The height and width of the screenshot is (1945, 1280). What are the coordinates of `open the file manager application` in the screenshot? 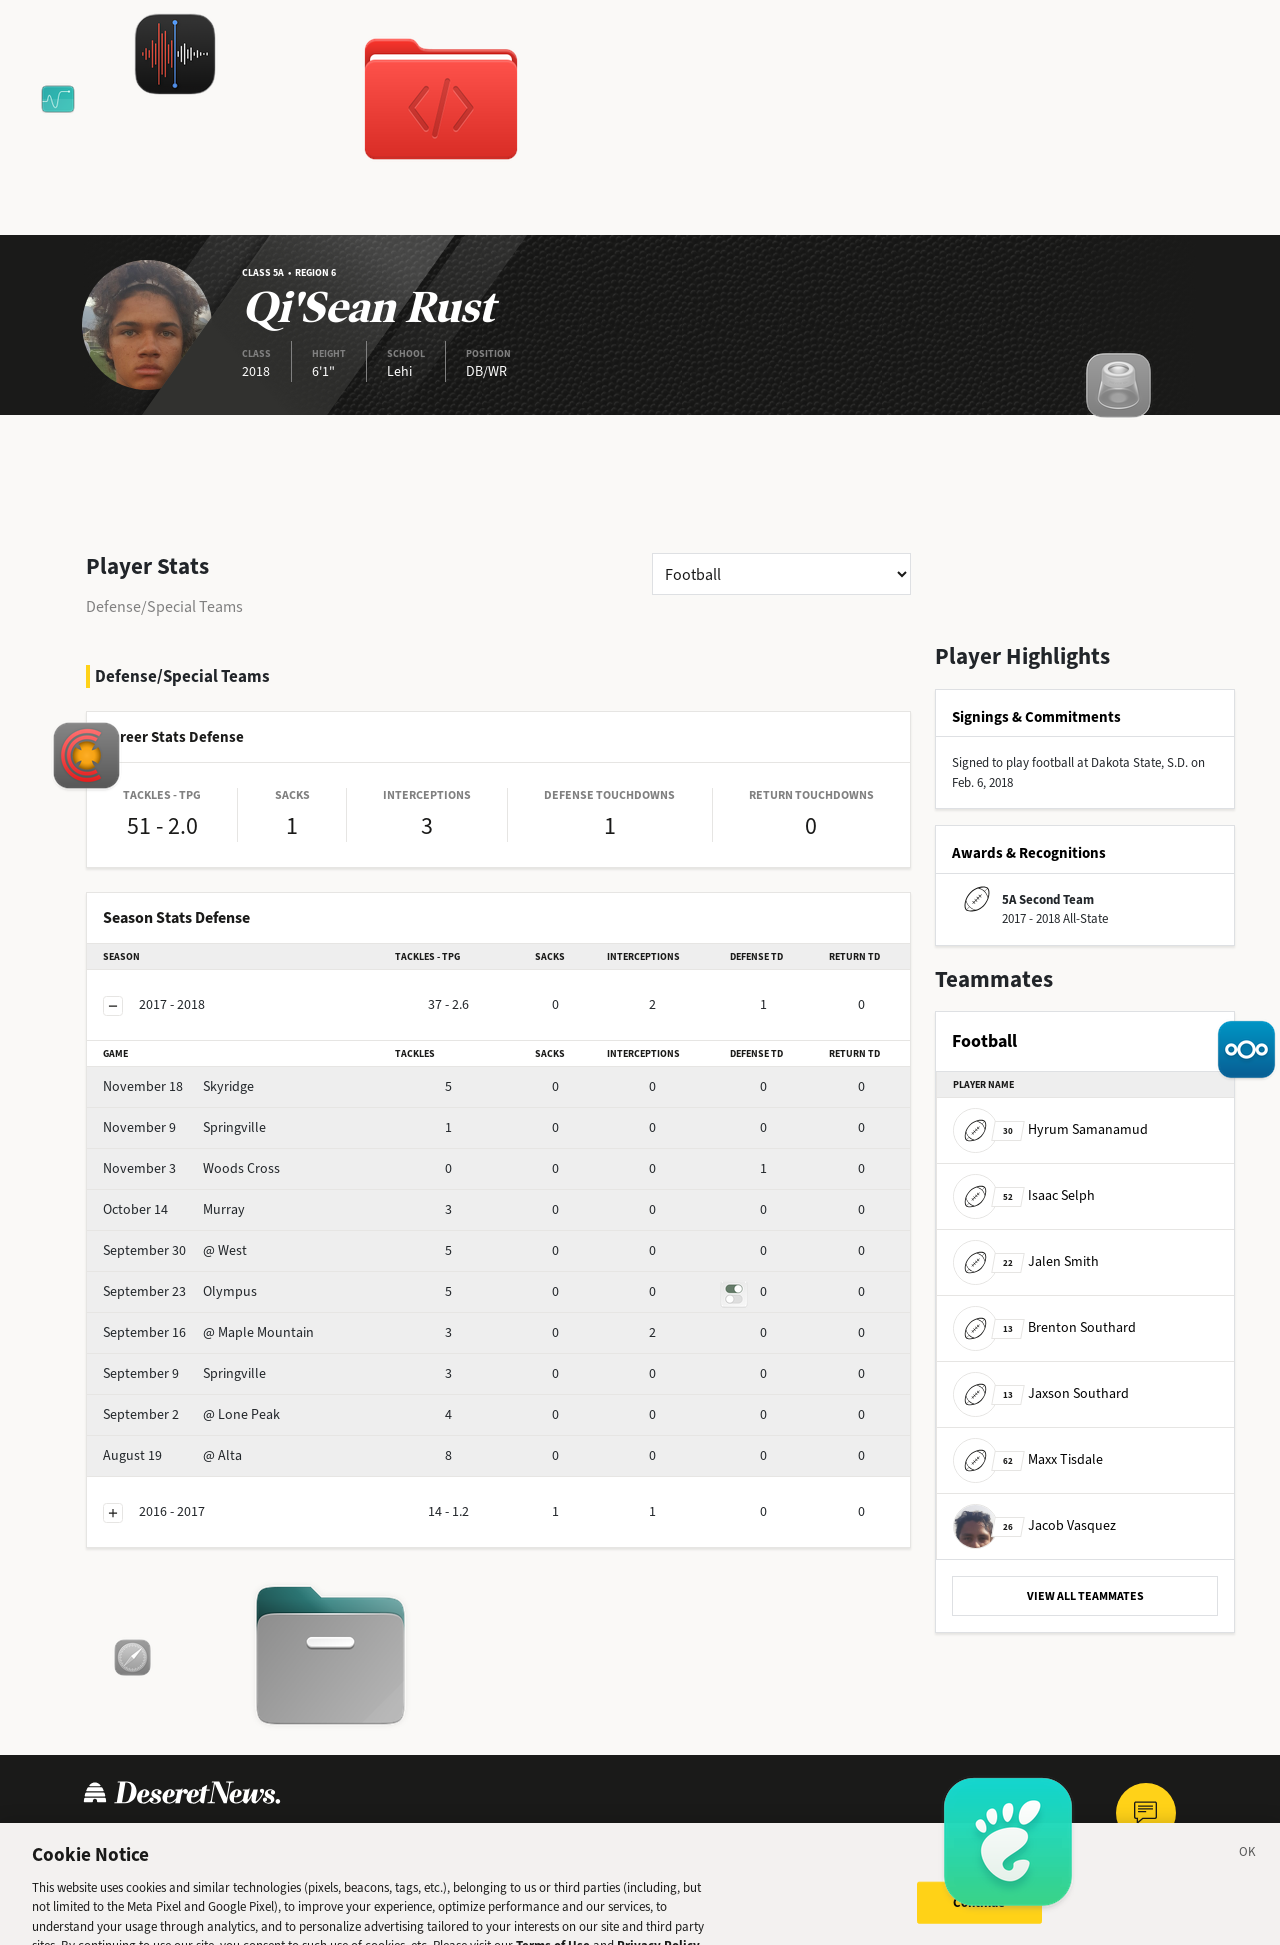 It's located at (330, 1655).